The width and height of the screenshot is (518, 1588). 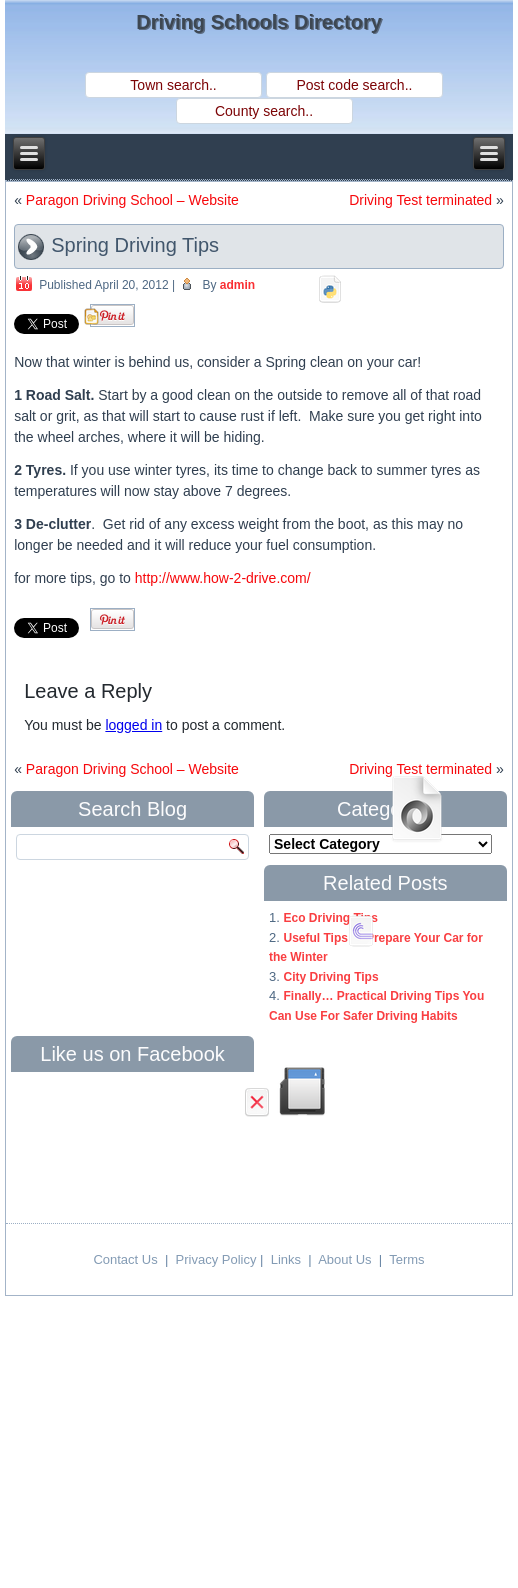 What do you see at coordinates (257, 1102) in the screenshot?
I see `indicates a broken or invalid symbolic link` at bounding box center [257, 1102].